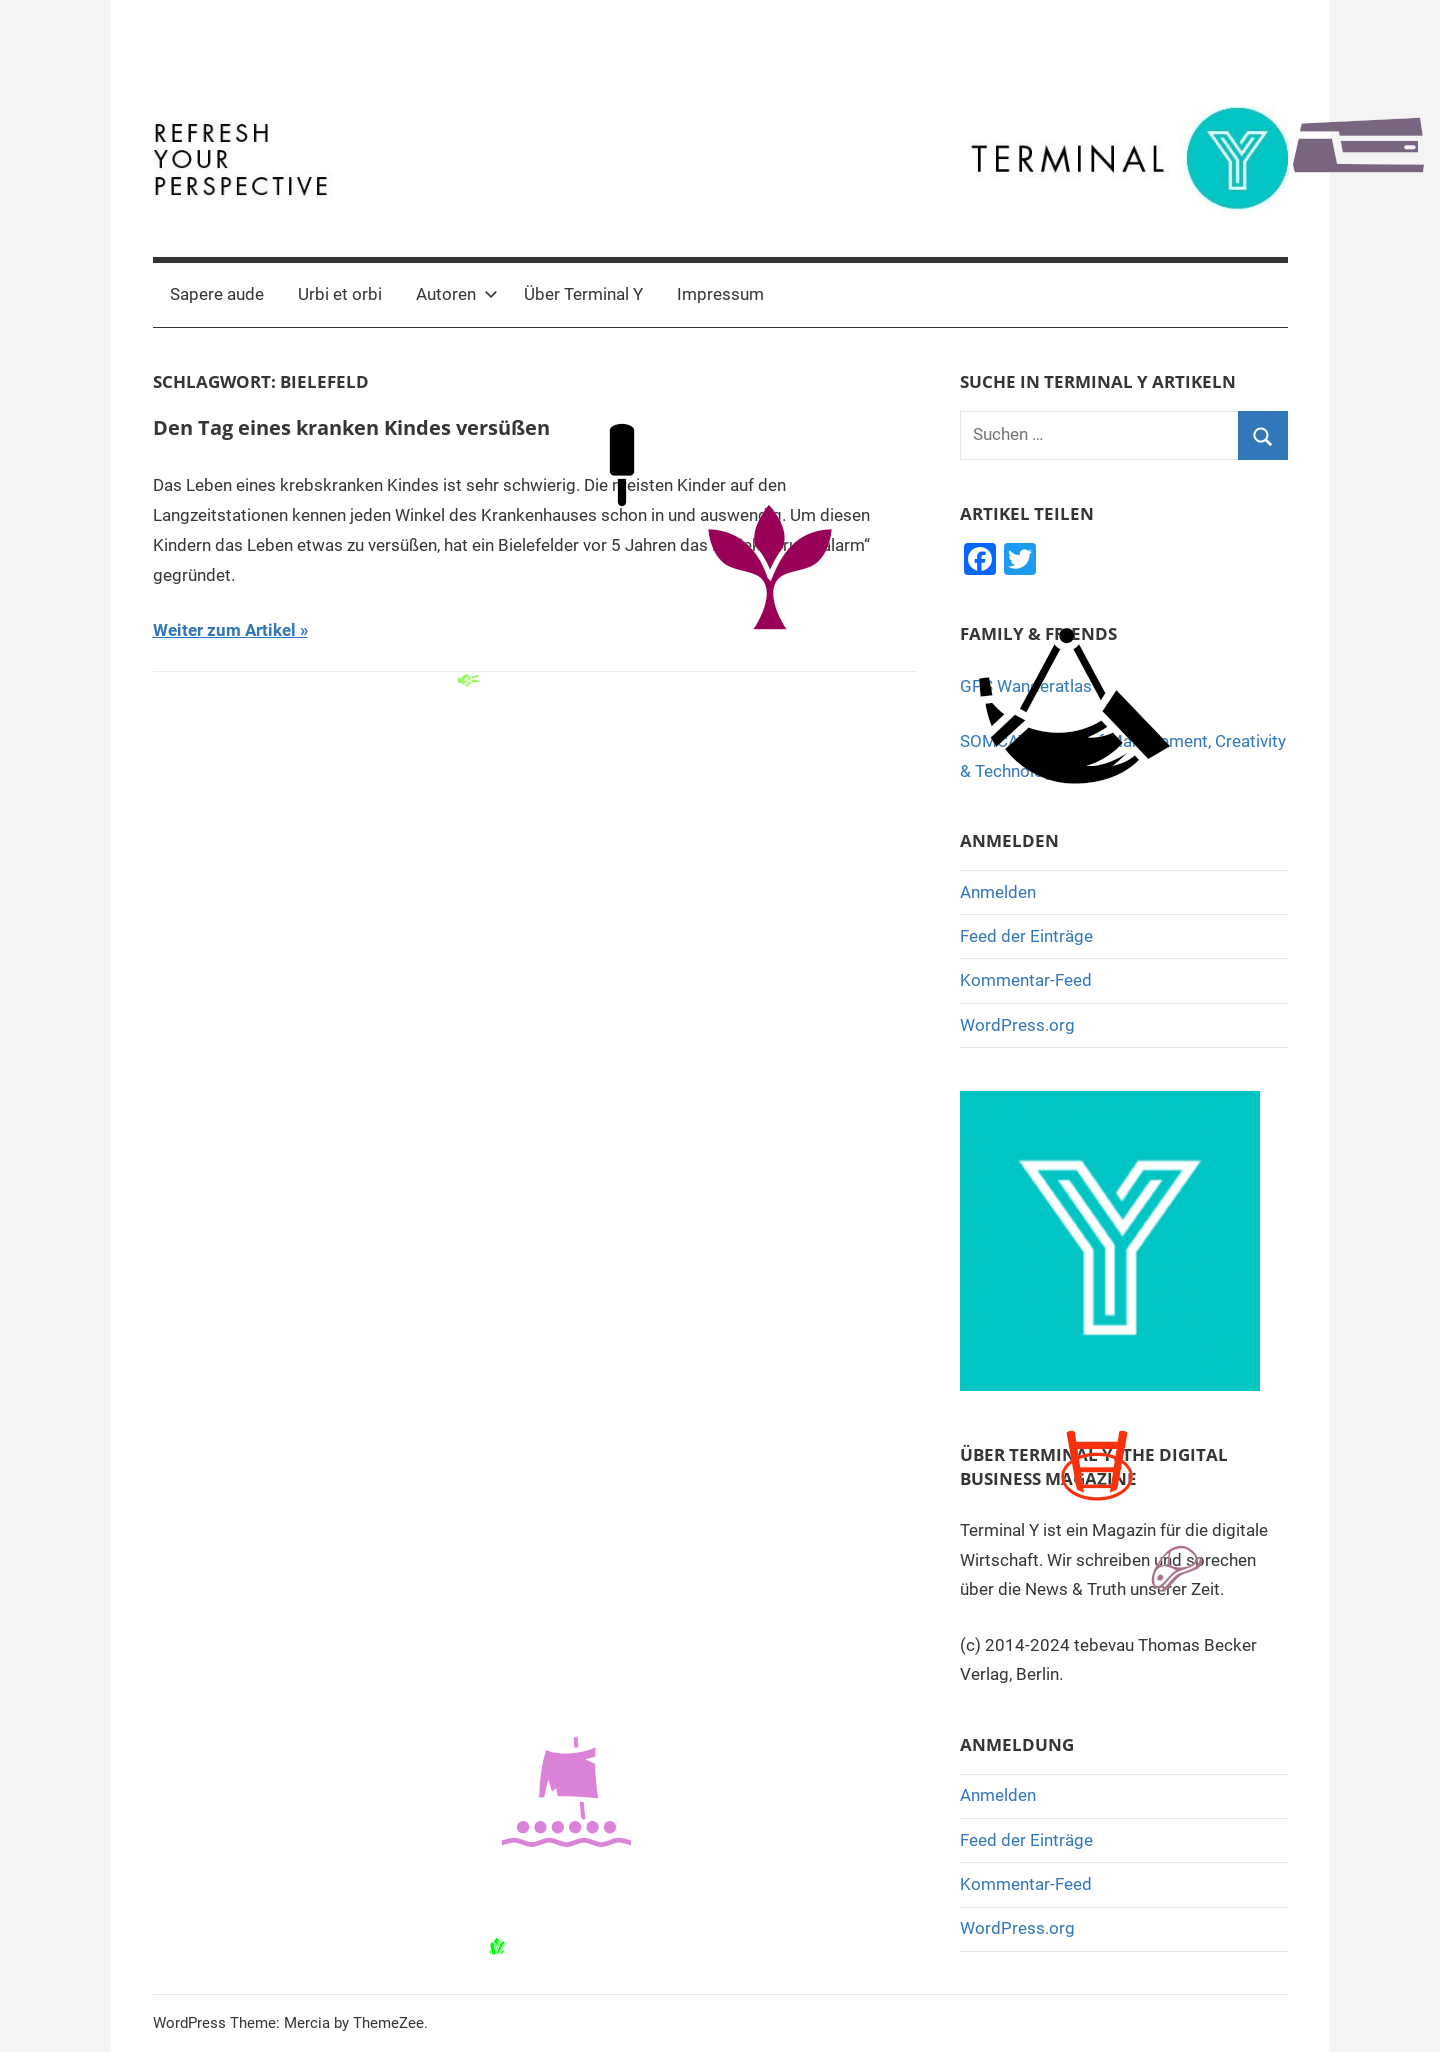 The width and height of the screenshot is (1440, 2052). Describe the element at coordinates (1358, 134) in the screenshot. I see `staple documents together` at that location.